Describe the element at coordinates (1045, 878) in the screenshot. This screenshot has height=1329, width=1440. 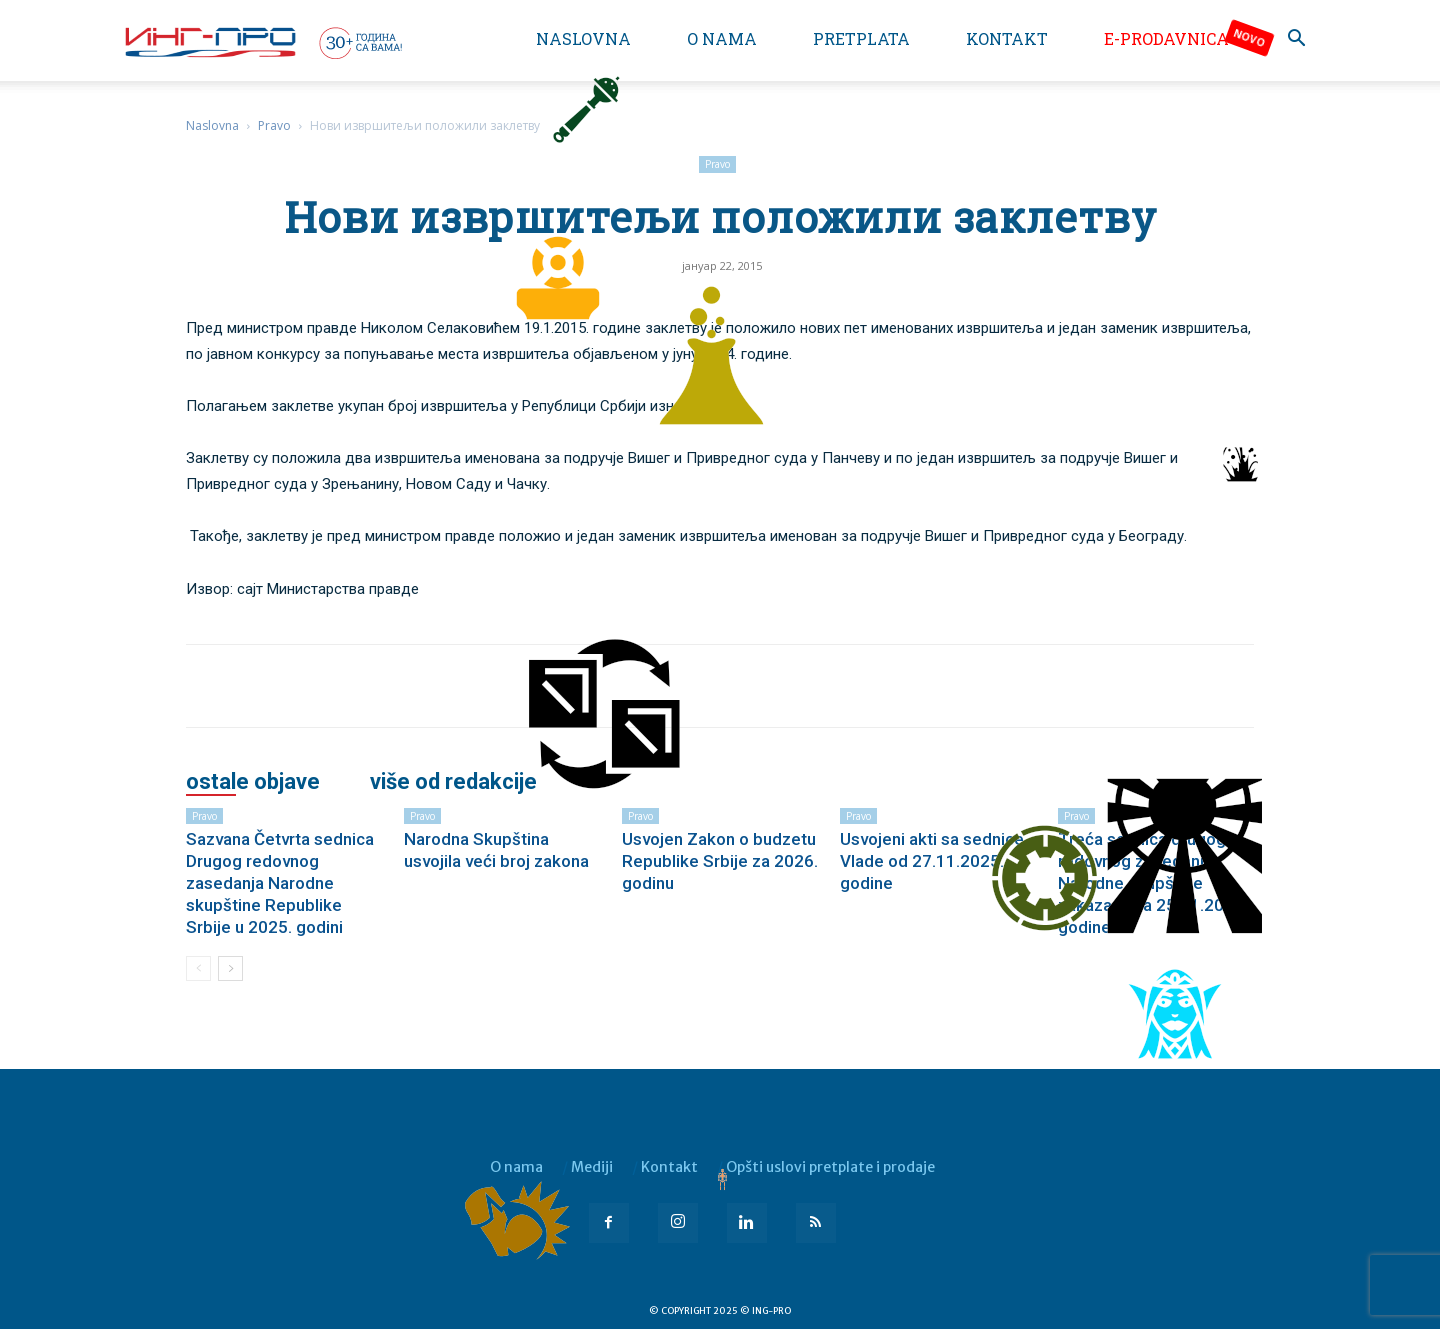
I see `access security settings` at that location.